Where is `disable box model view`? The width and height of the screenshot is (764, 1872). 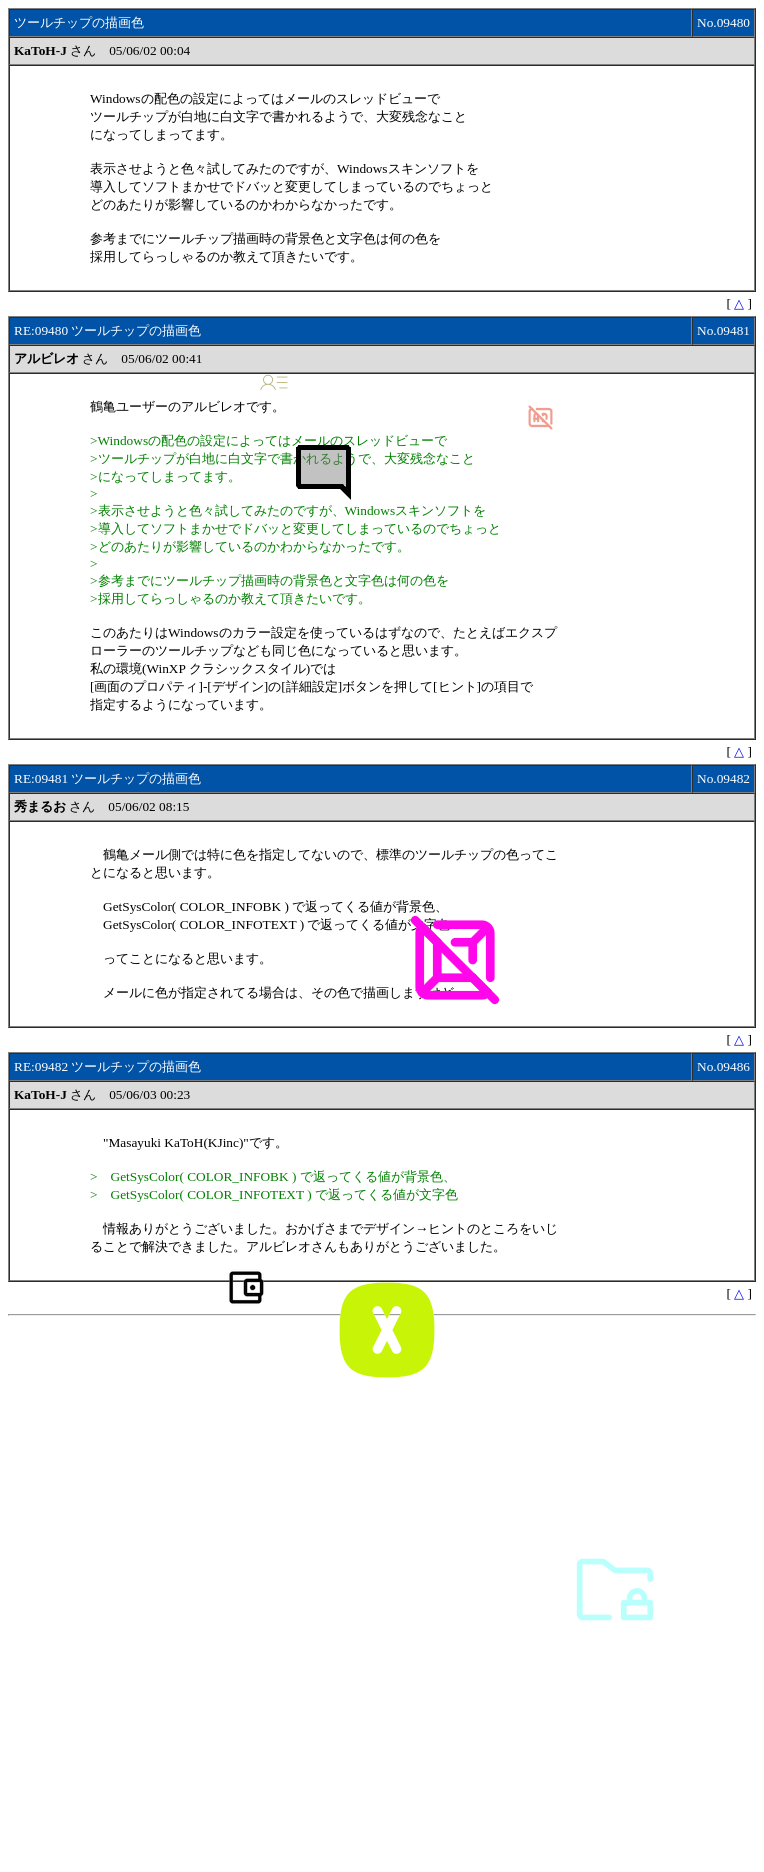 disable box model view is located at coordinates (455, 960).